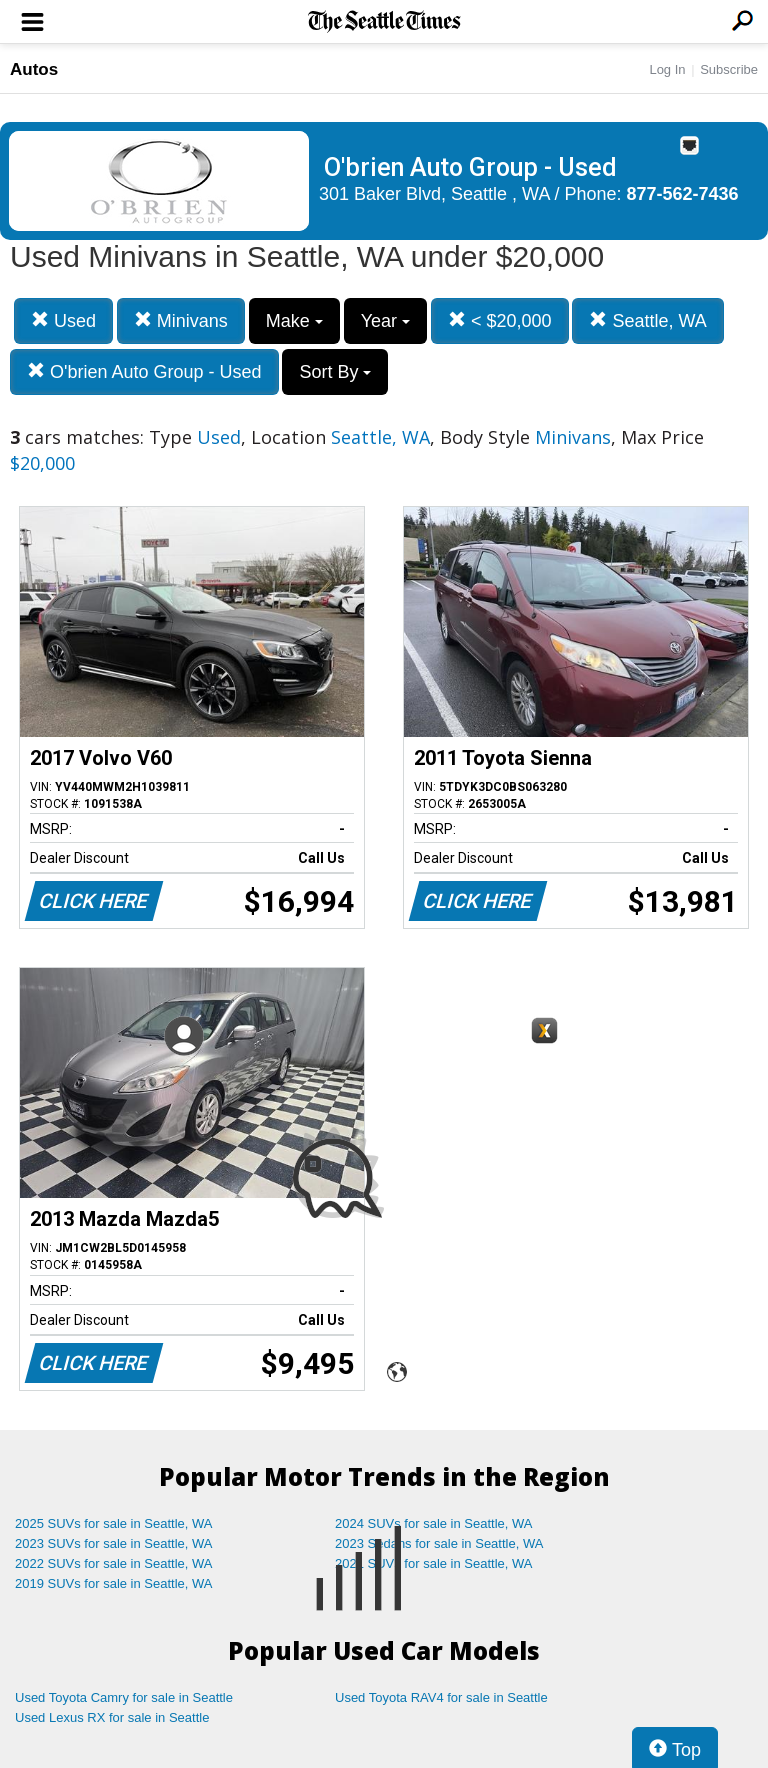 This screenshot has height=1768, width=768. What do you see at coordinates (397, 1372) in the screenshot?
I see `access software sources and repository settings` at bounding box center [397, 1372].